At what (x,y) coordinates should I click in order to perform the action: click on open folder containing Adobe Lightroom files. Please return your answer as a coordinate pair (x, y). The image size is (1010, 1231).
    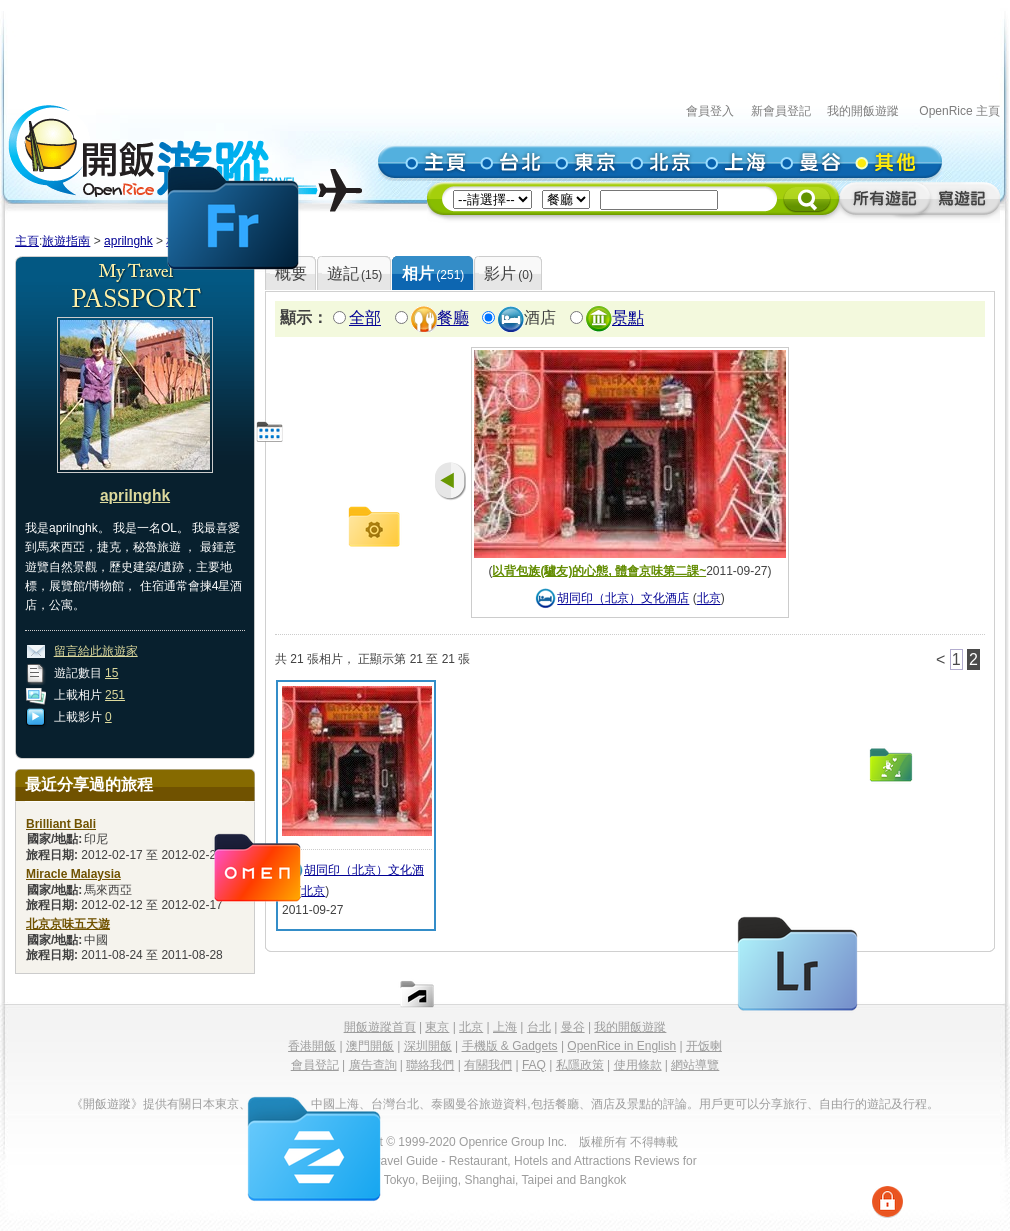
    Looking at the image, I should click on (797, 967).